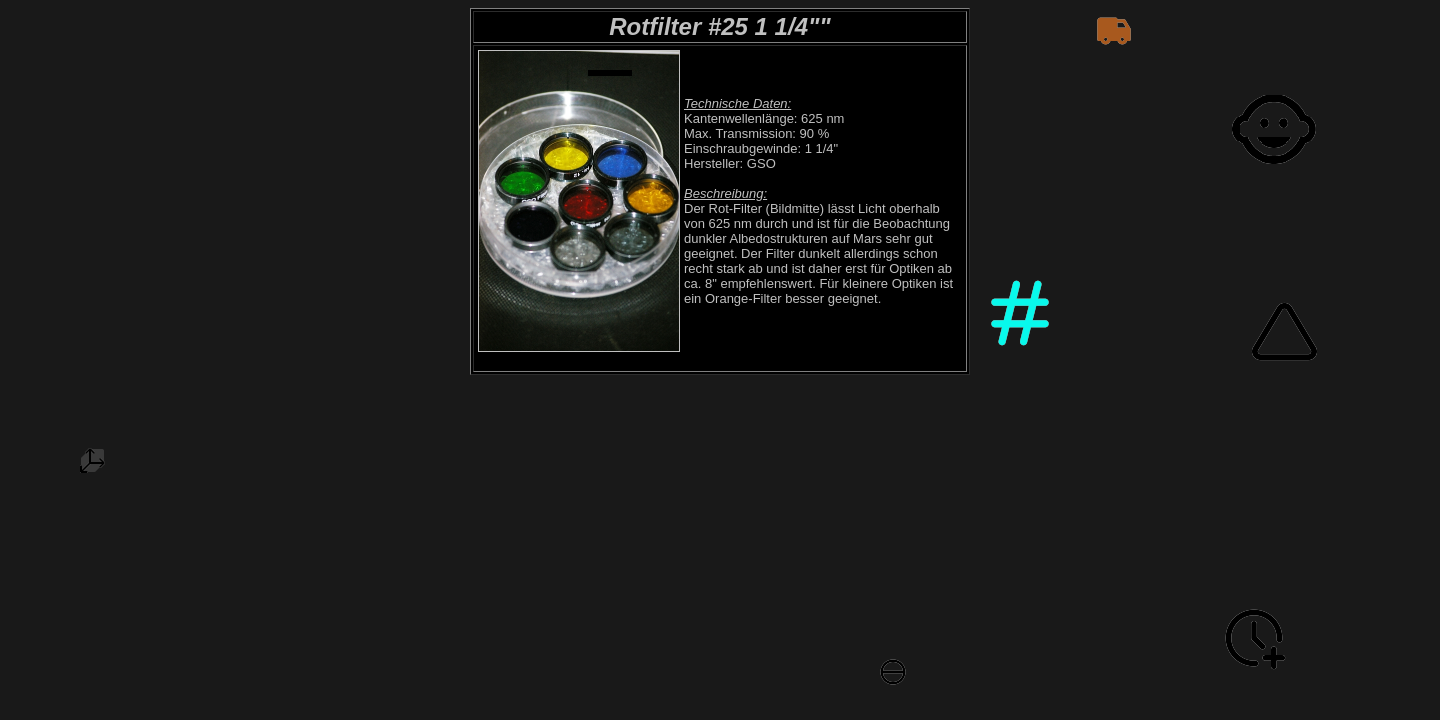  What do you see at coordinates (1284, 333) in the screenshot?
I see `warning or alert indicator` at bounding box center [1284, 333].